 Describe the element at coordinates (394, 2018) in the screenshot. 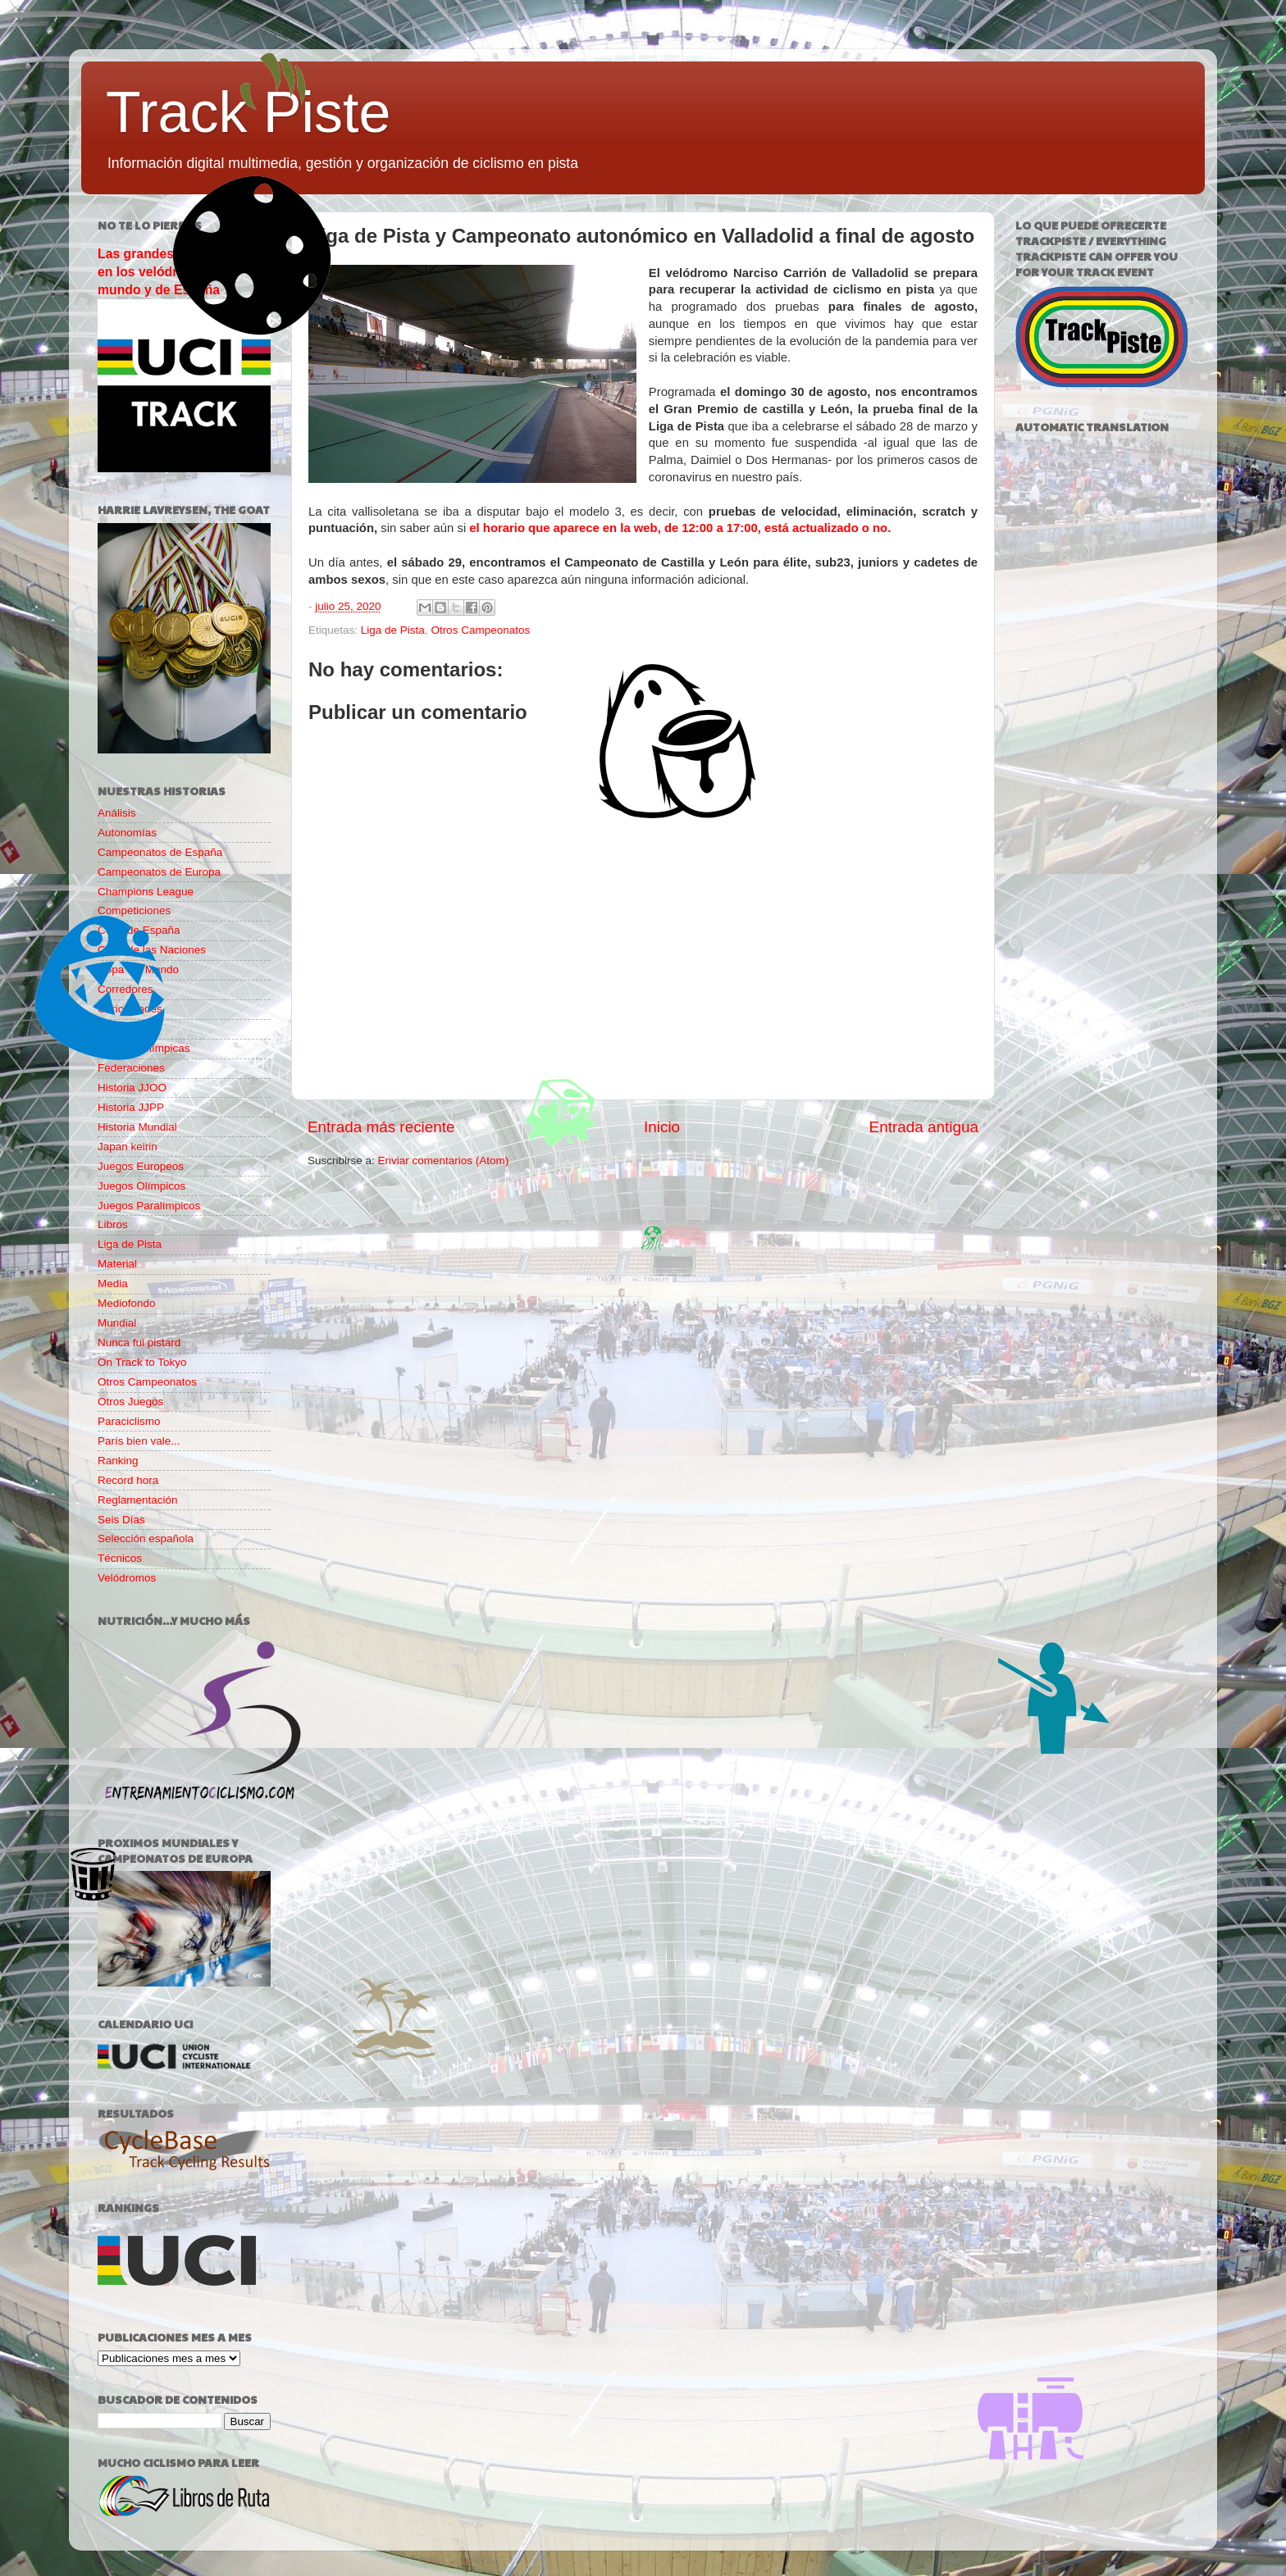

I see `navigate to island or beach location` at that location.